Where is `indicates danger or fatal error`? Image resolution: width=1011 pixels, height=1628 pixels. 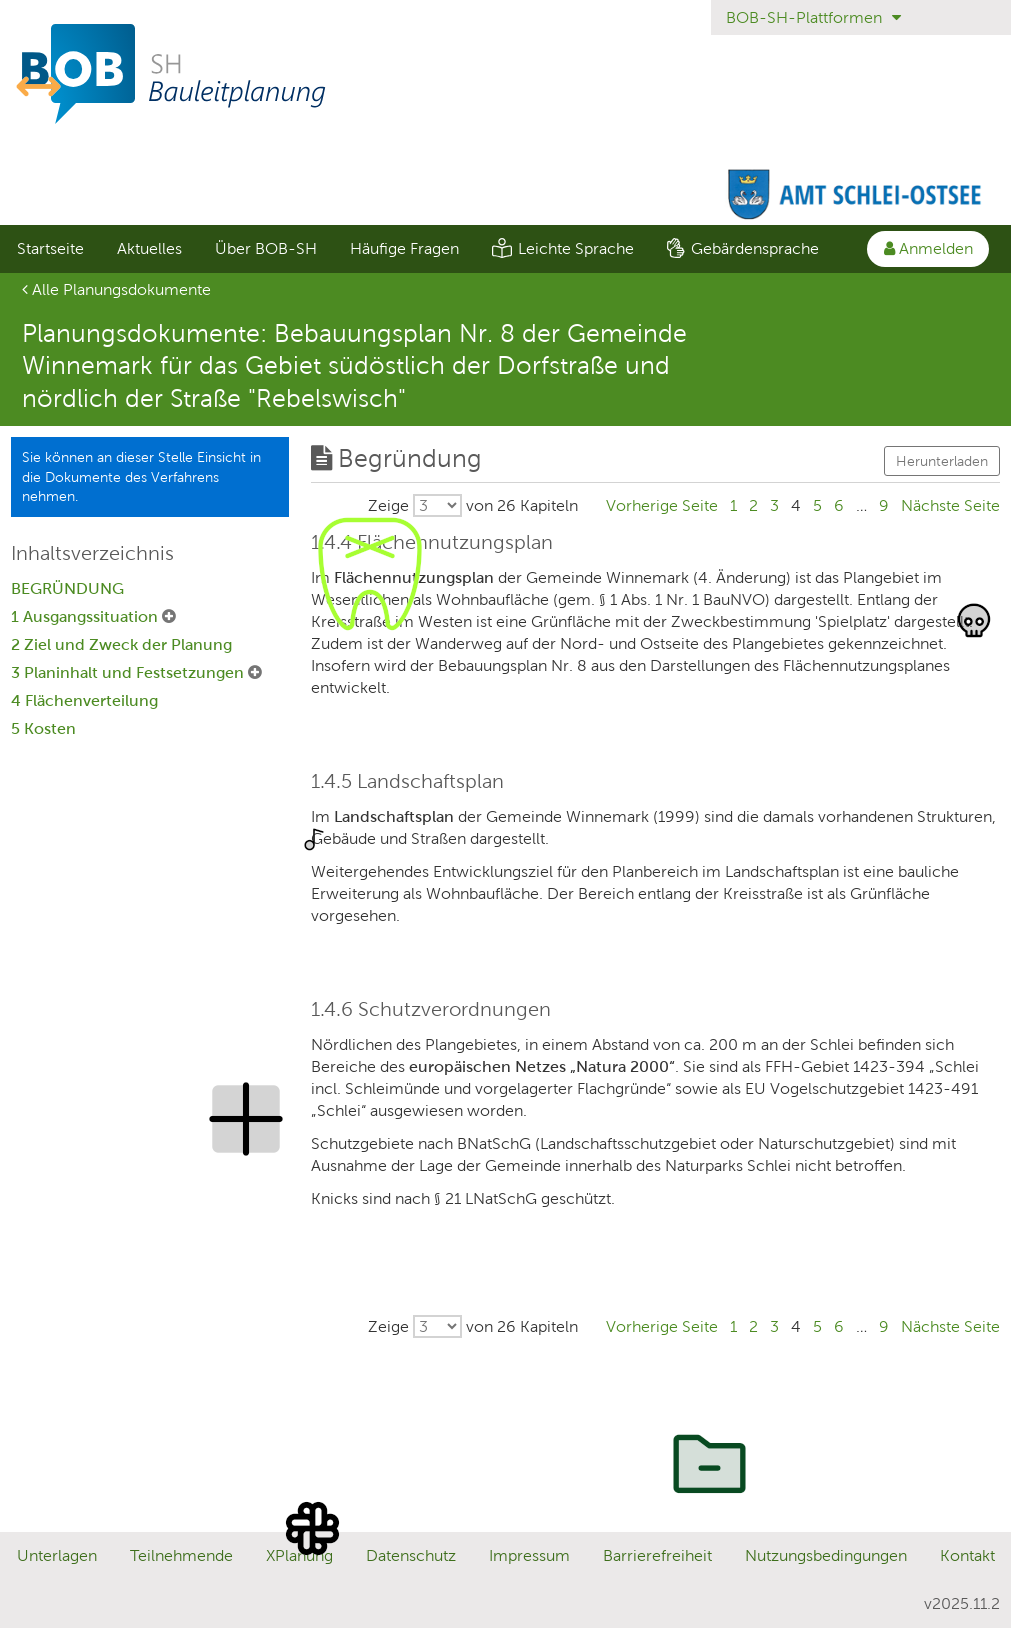 indicates danger or fatal error is located at coordinates (974, 621).